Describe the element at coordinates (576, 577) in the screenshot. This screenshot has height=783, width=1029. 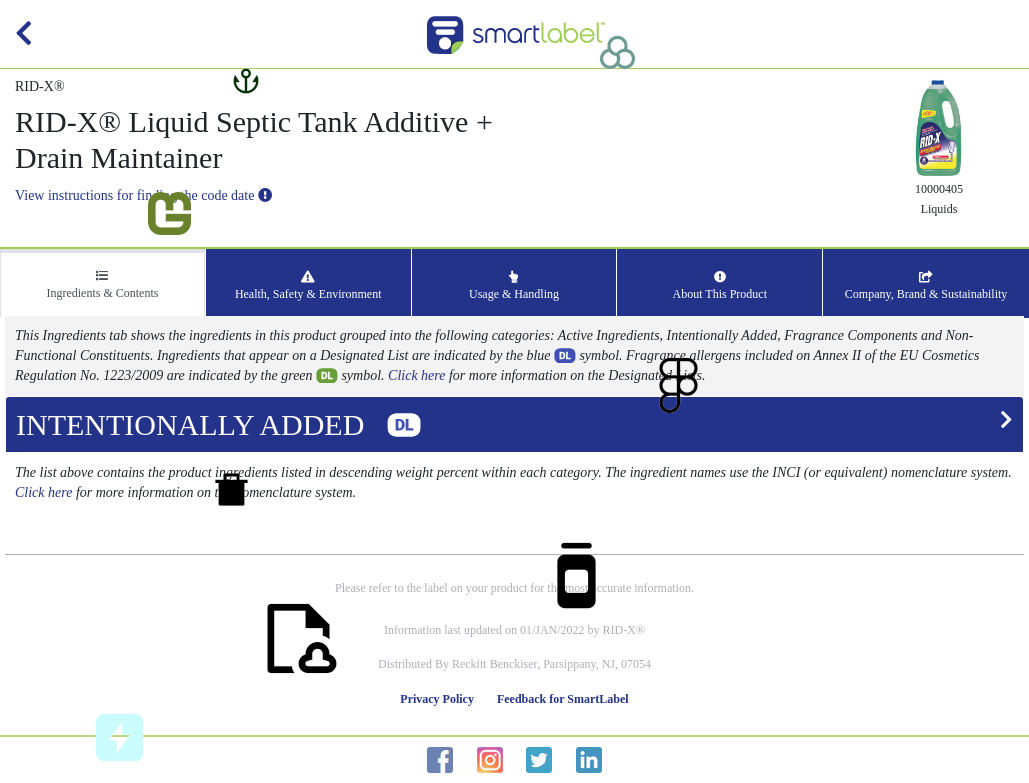
I see `store or save items in a container` at that location.